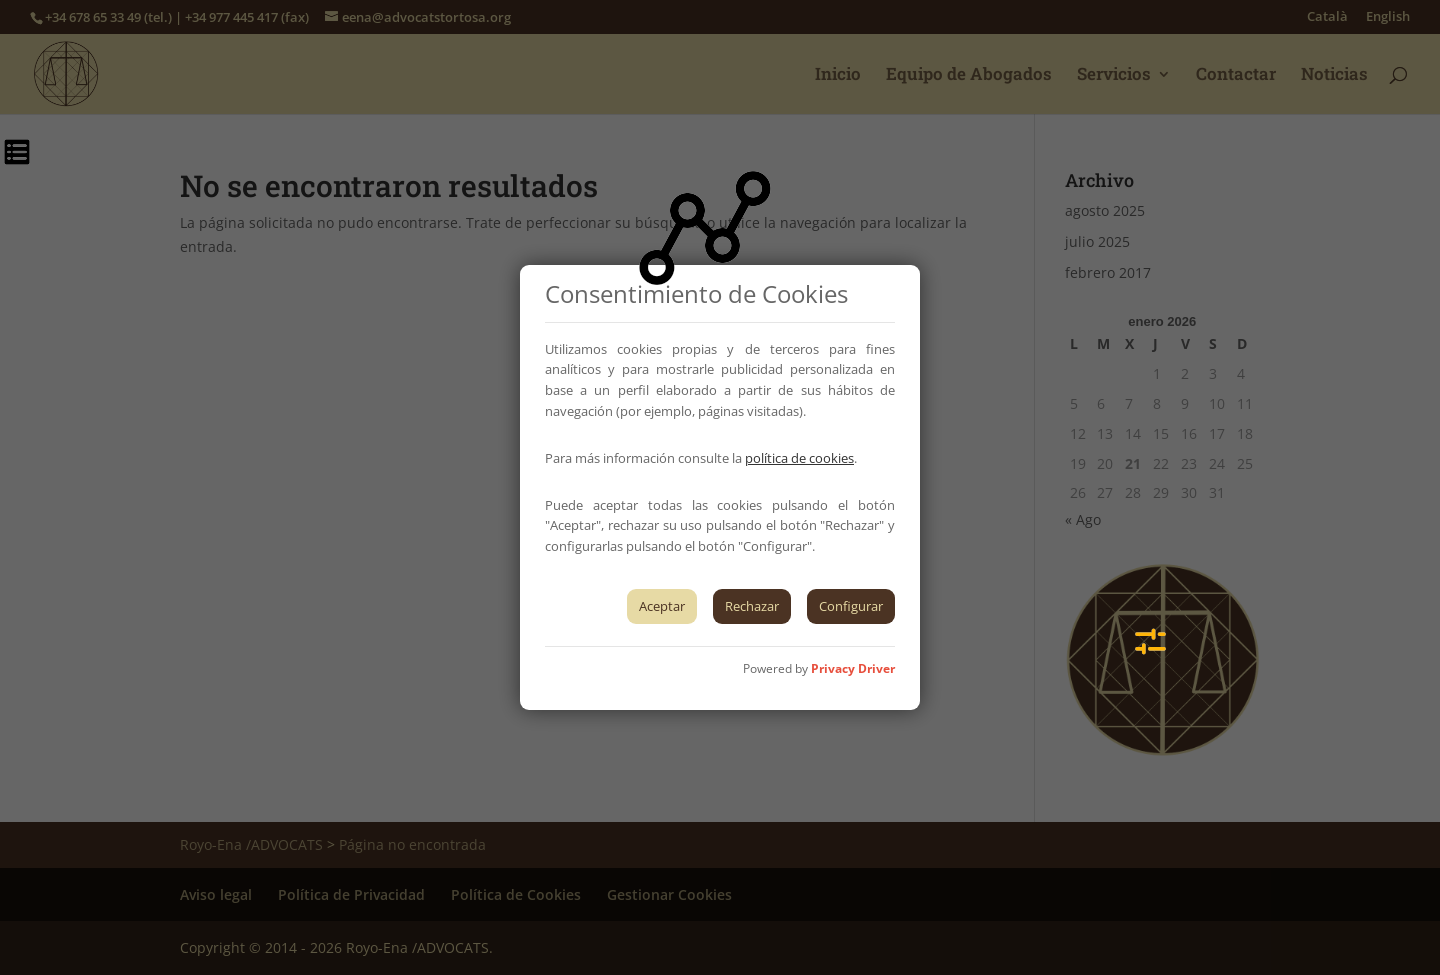 Image resolution: width=1440 pixels, height=975 pixels. I want to click on view connected data points or nodes, so click(705, 228).